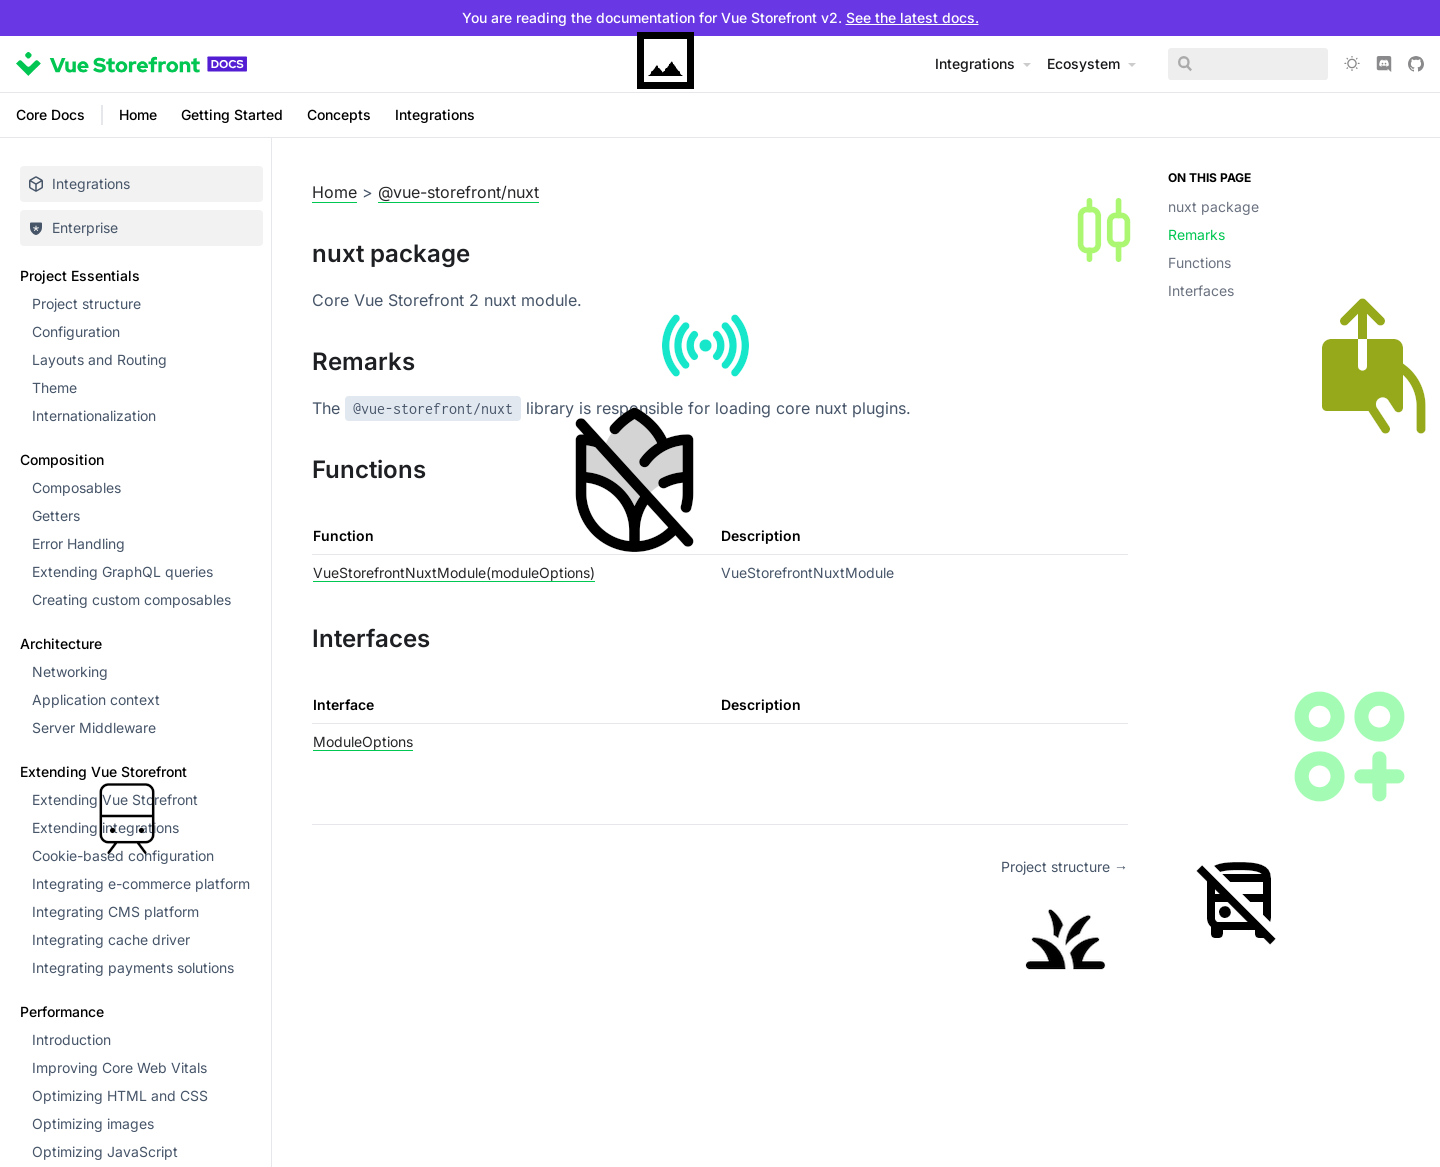  I want to click on indicates gluten-free or grain-free option, so click(634, 482).